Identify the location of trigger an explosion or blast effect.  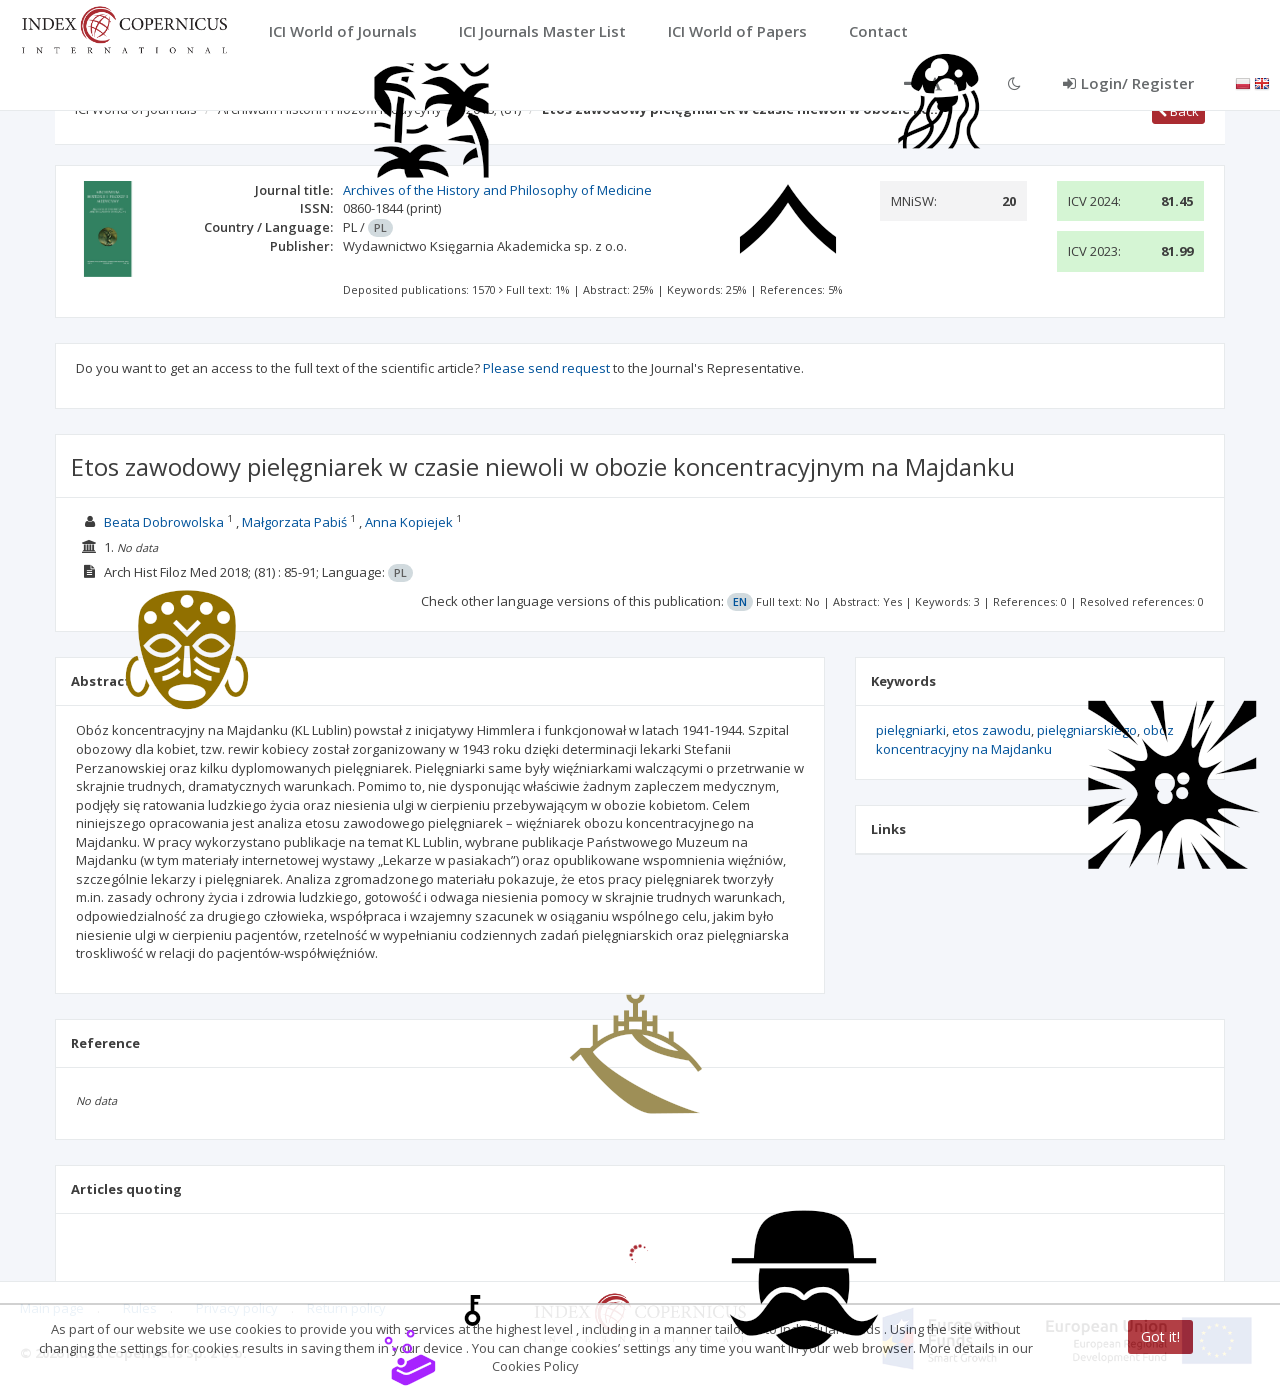
(1171, 784).